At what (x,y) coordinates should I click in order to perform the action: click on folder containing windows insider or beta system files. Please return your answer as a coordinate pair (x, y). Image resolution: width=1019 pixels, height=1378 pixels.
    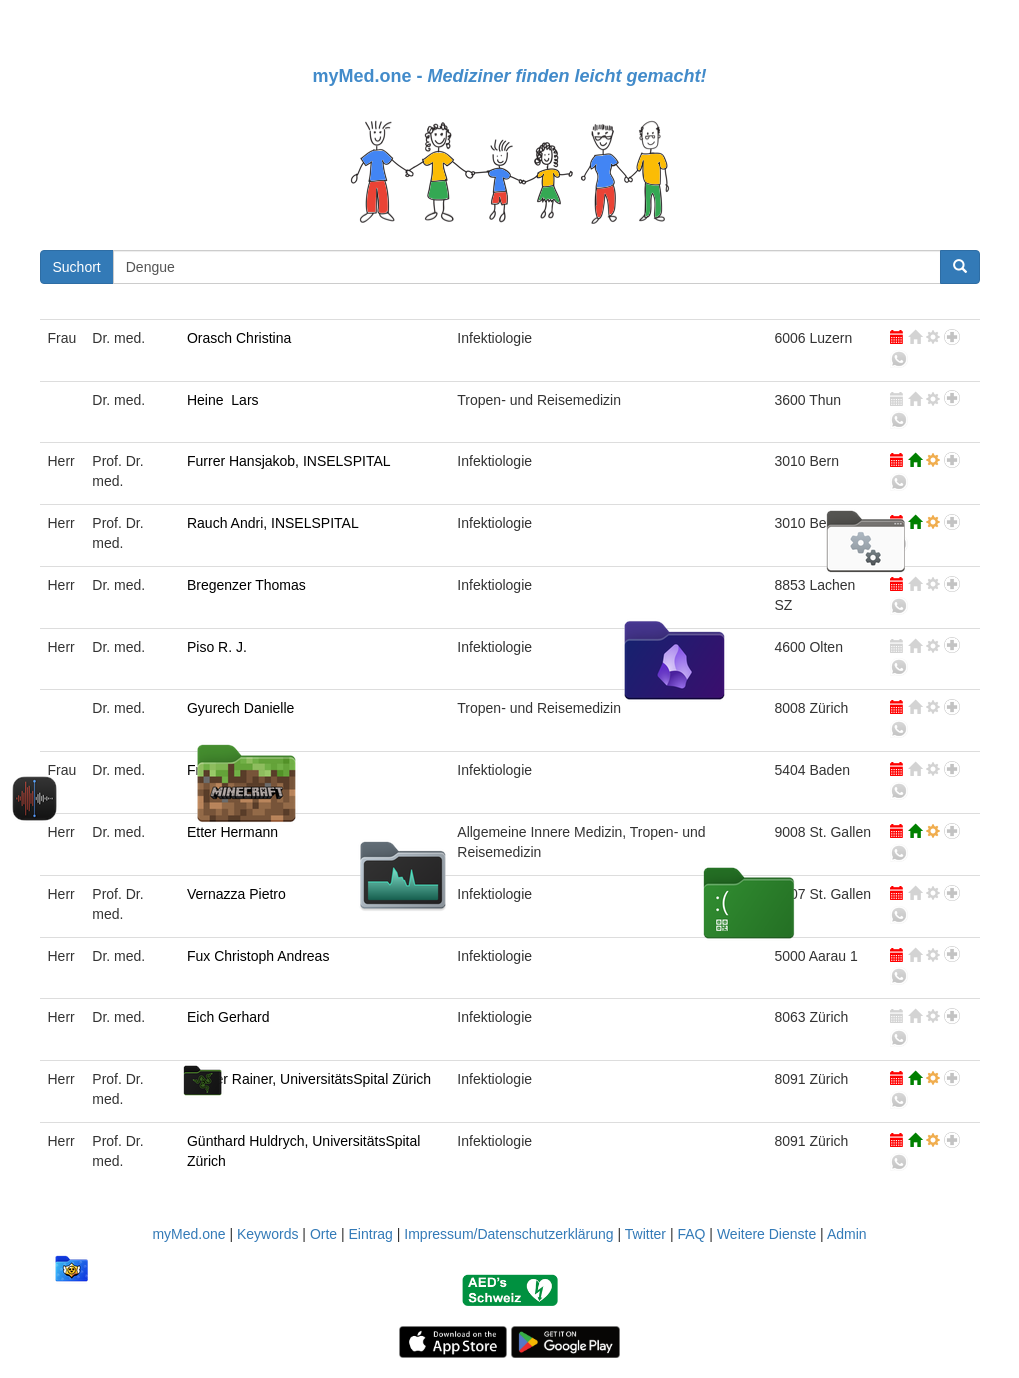
    Looking at the image, I should click on (748, 905).